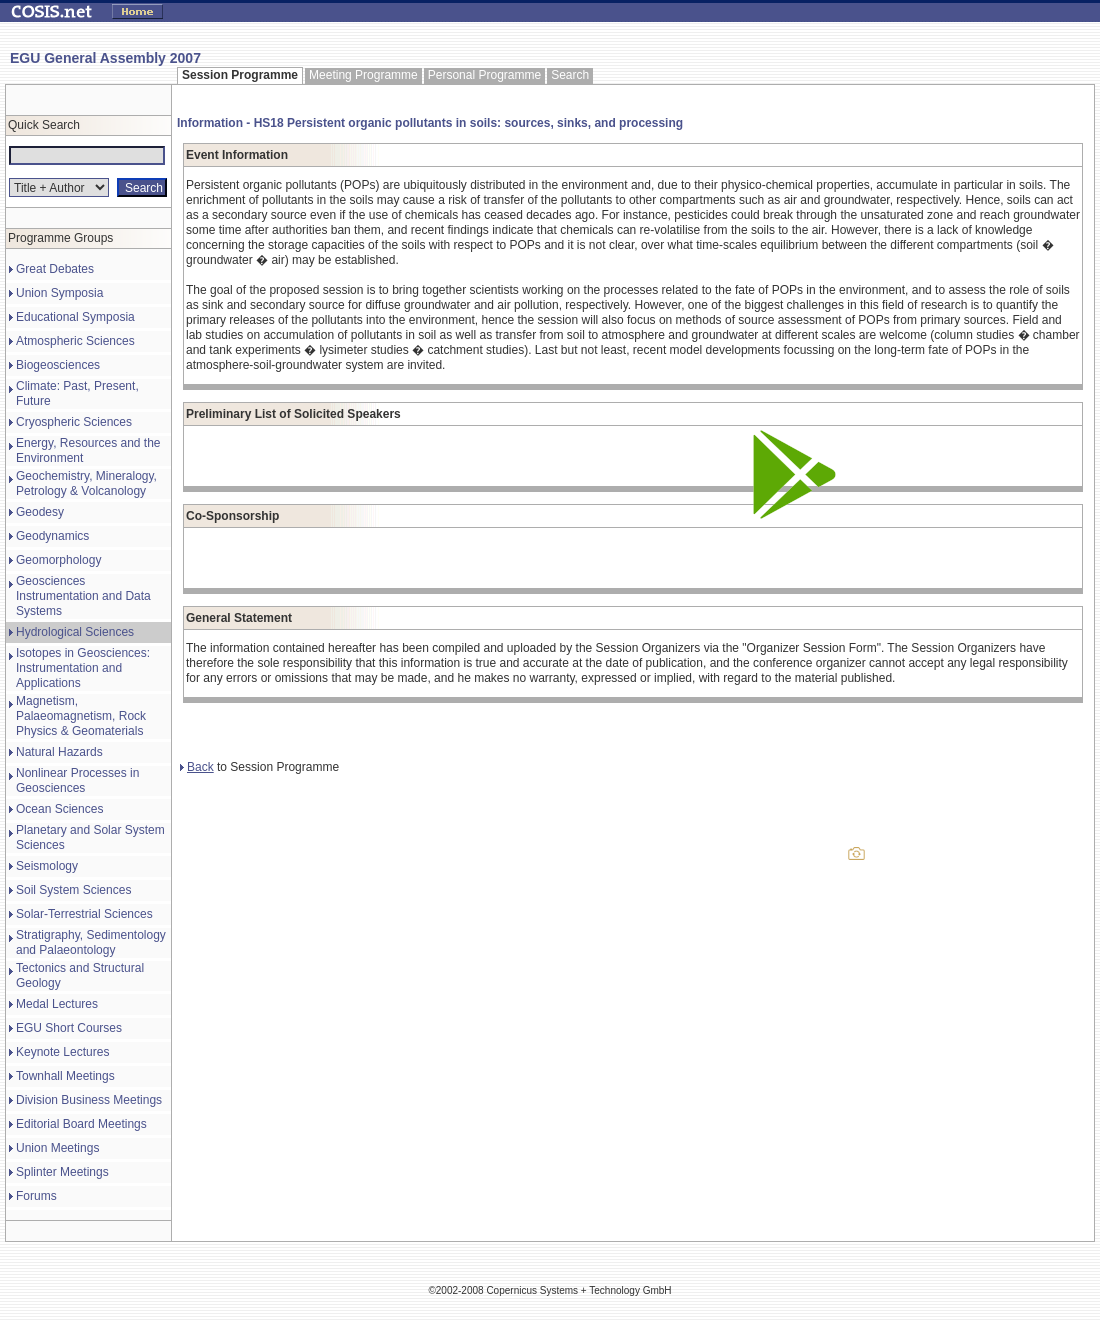 The height and width of the screenshot is (1321, 1100). Describe the element at coordinates (794, 474) in the screenshot. I see `open google play store` at that location.